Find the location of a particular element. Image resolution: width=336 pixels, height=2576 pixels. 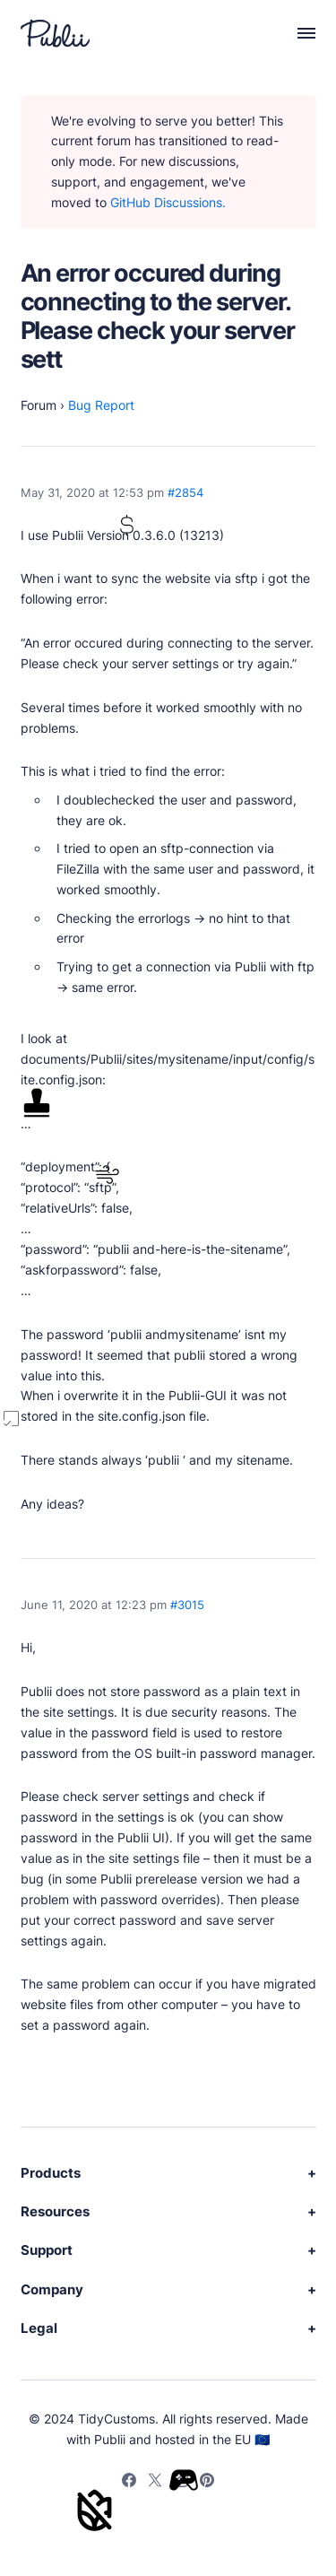

mark task as complete is located at coordinates (11, 1418).